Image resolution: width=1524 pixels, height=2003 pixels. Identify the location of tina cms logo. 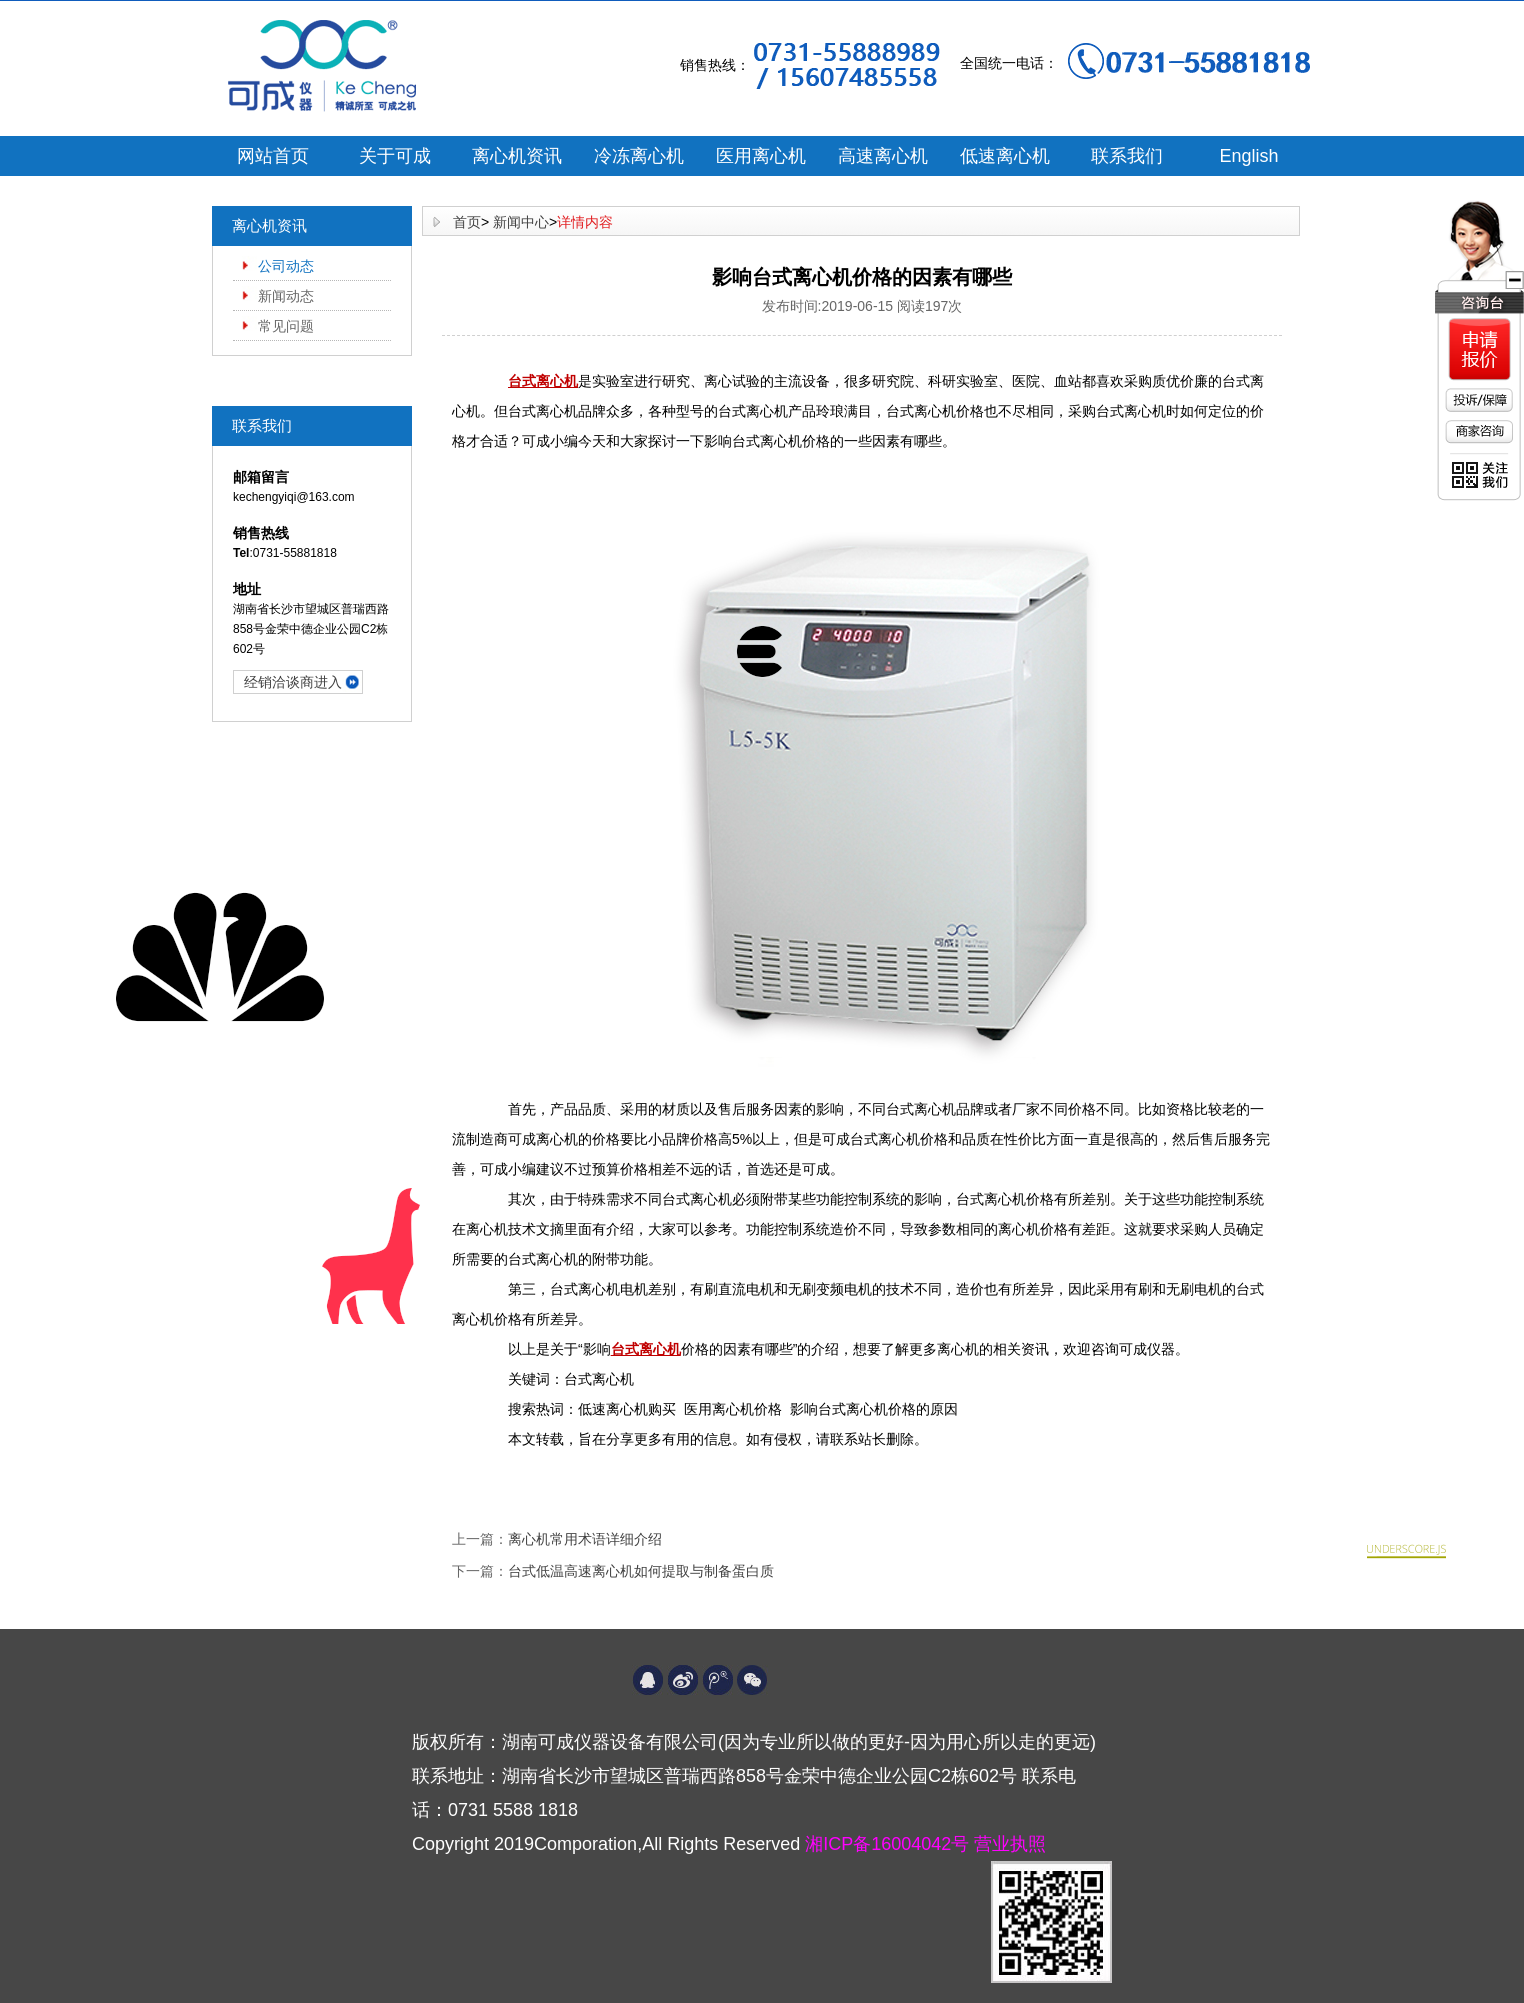
(371, 1256).